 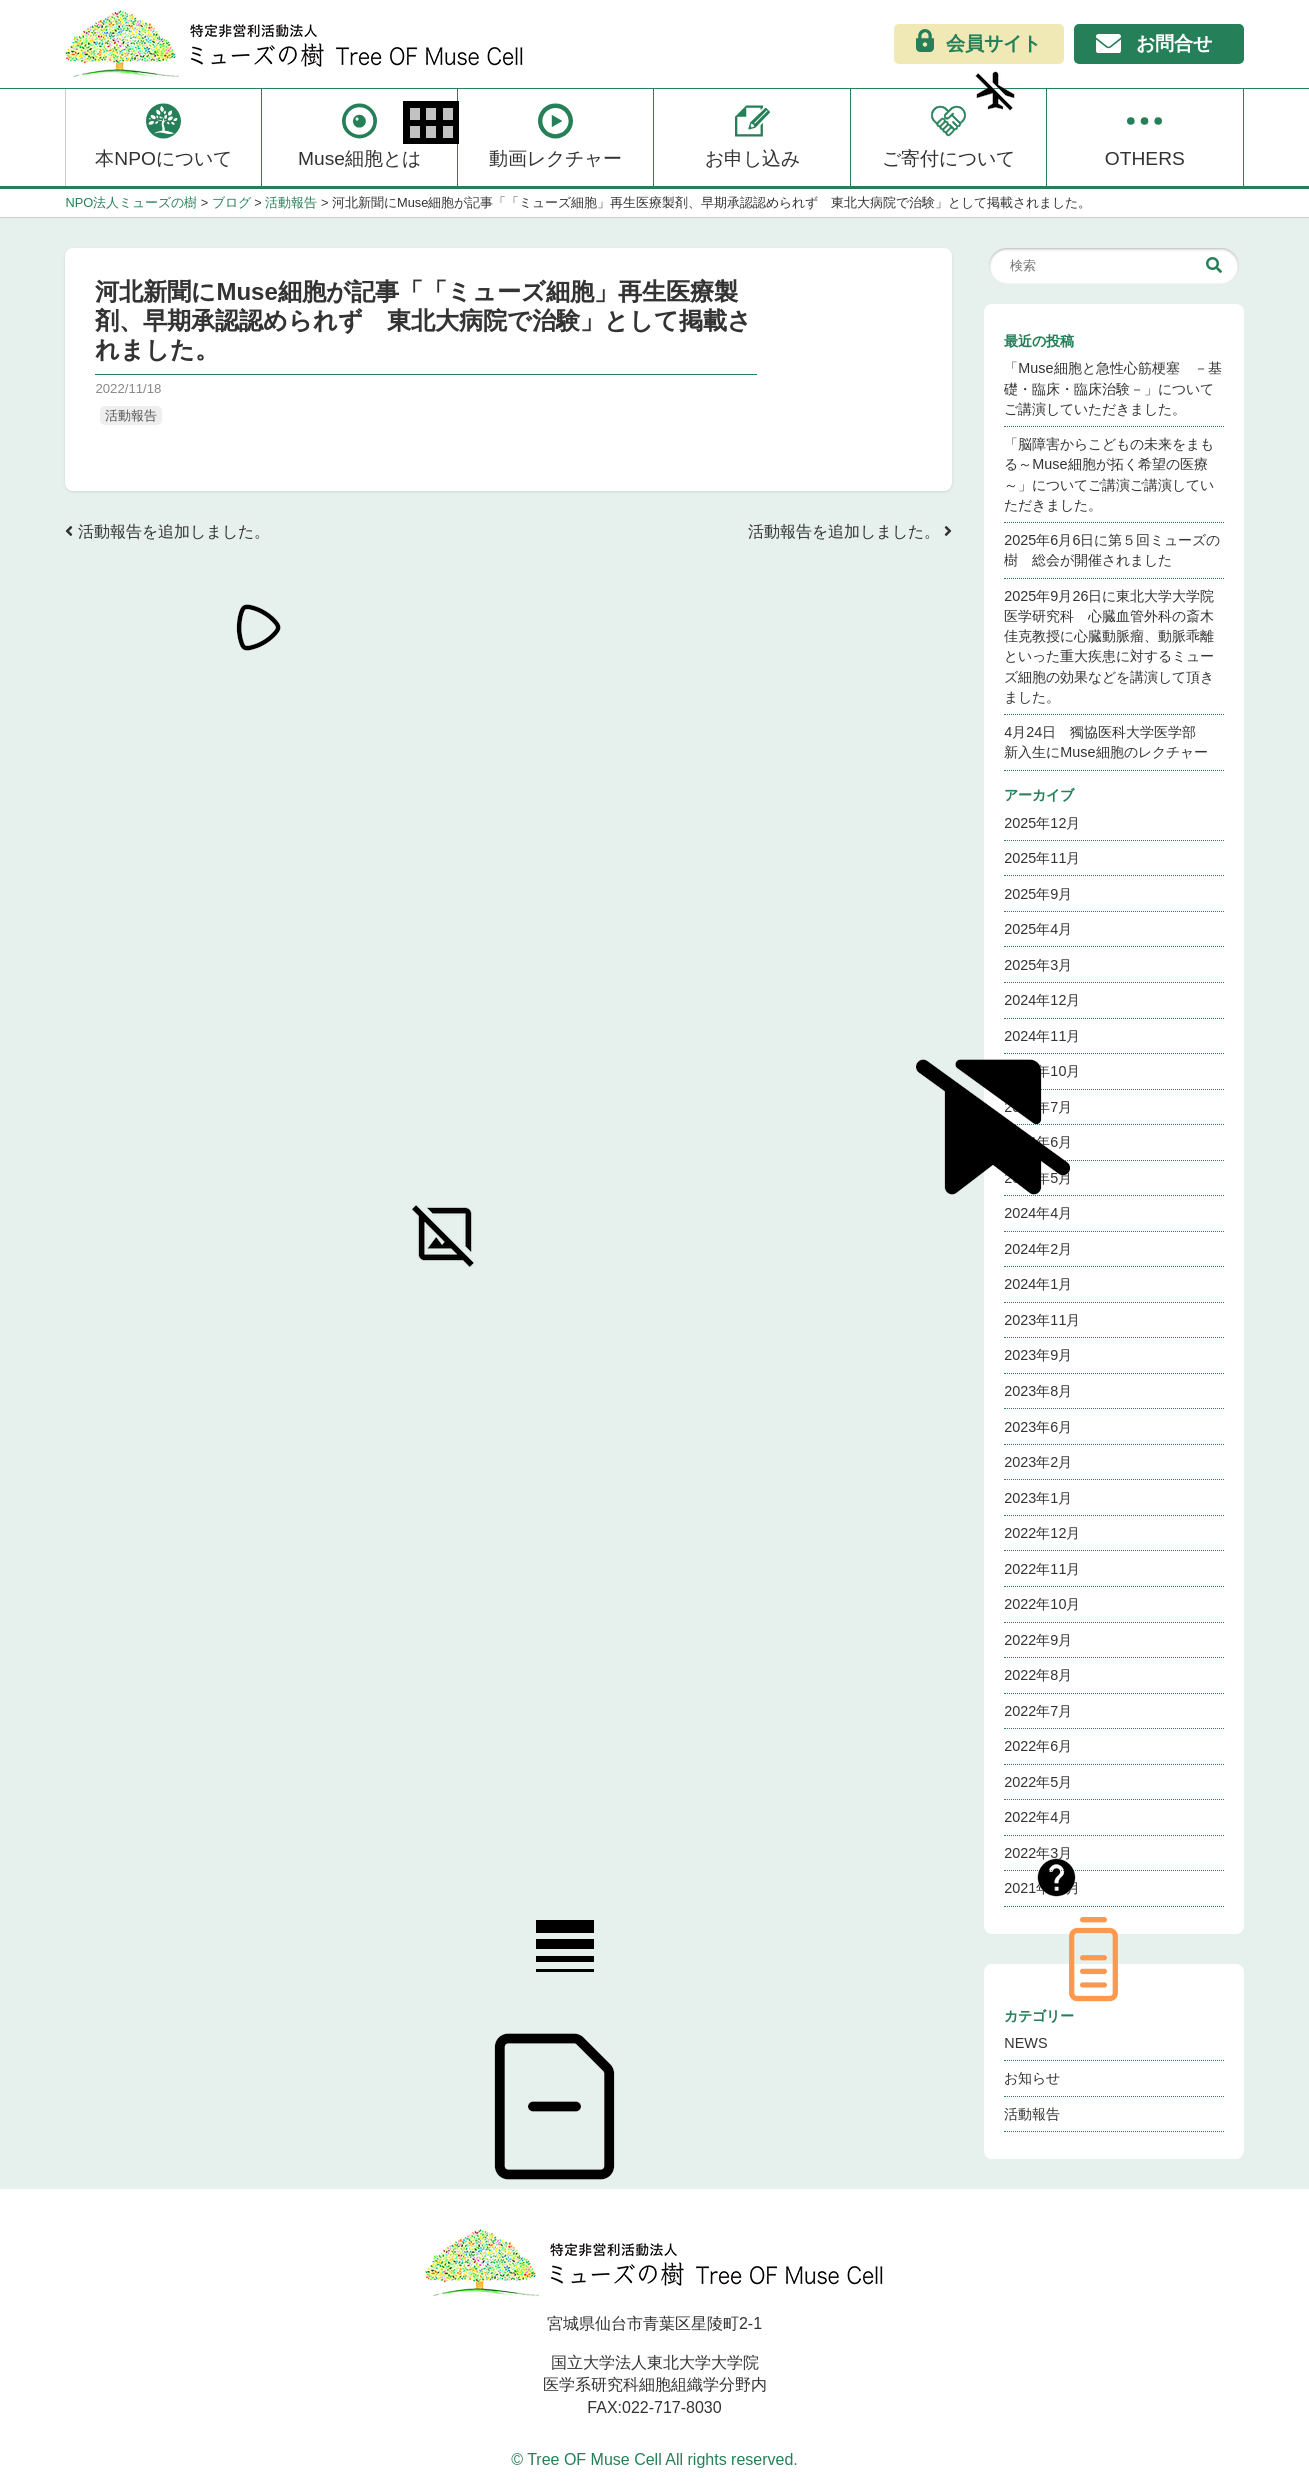 I want to click on access help or support, so click(x=1056, y=1877).